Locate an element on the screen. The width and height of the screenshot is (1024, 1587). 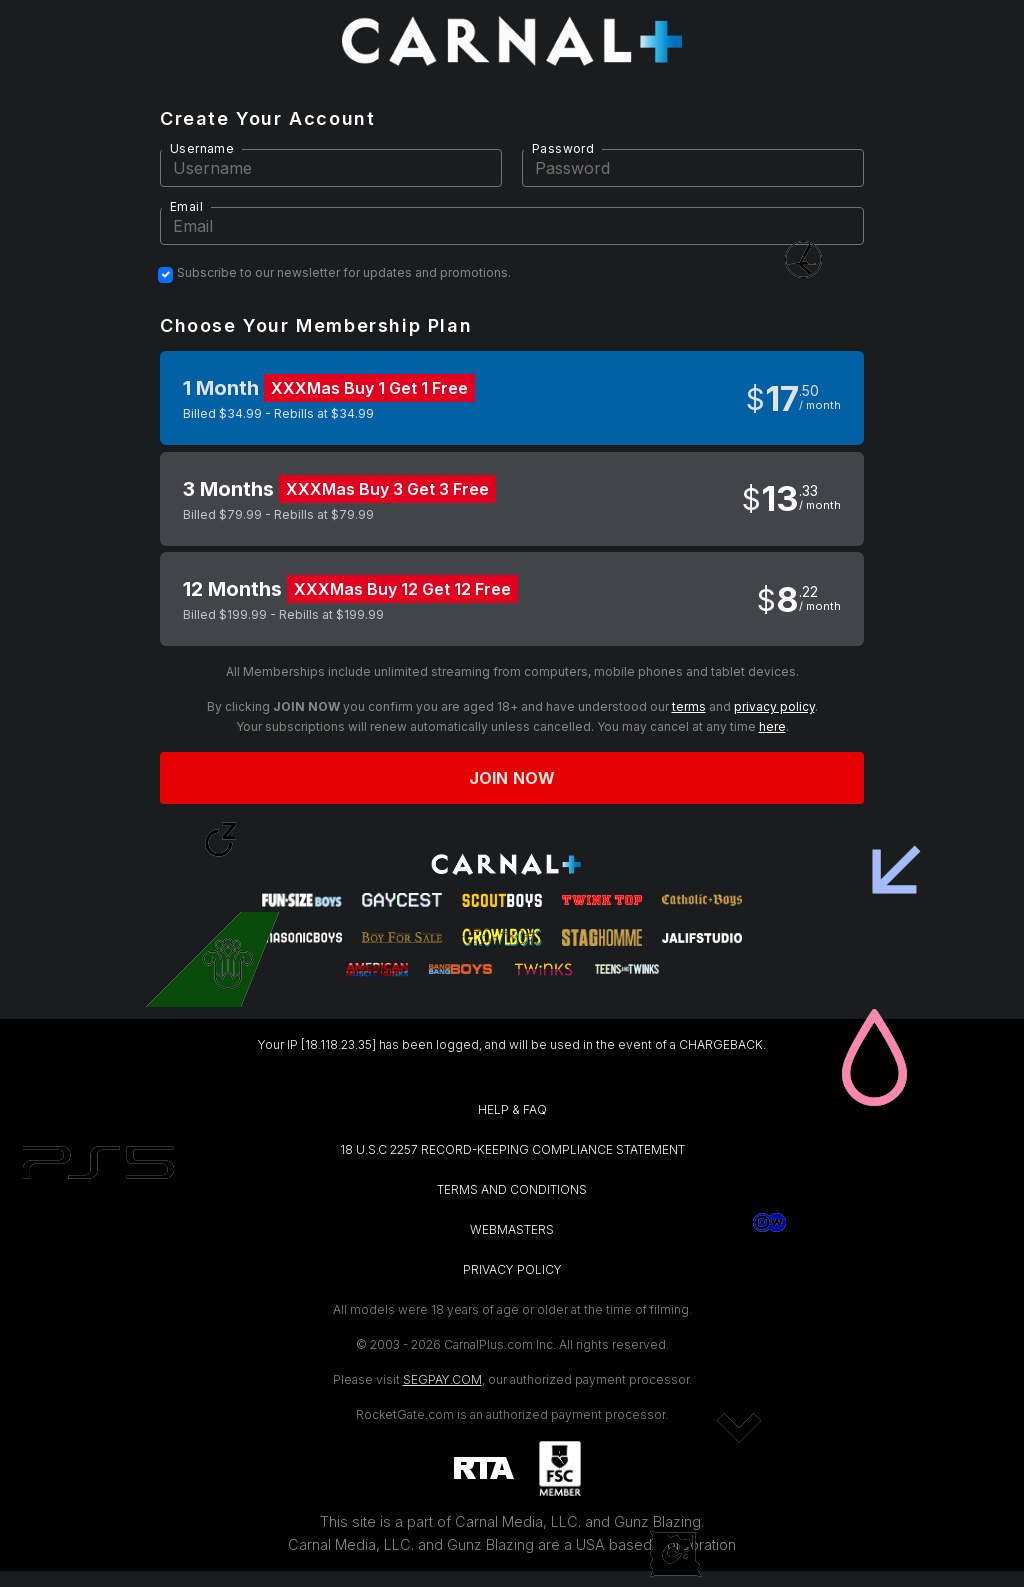
moo print and design services logo is located at coordinates (874, 1057).